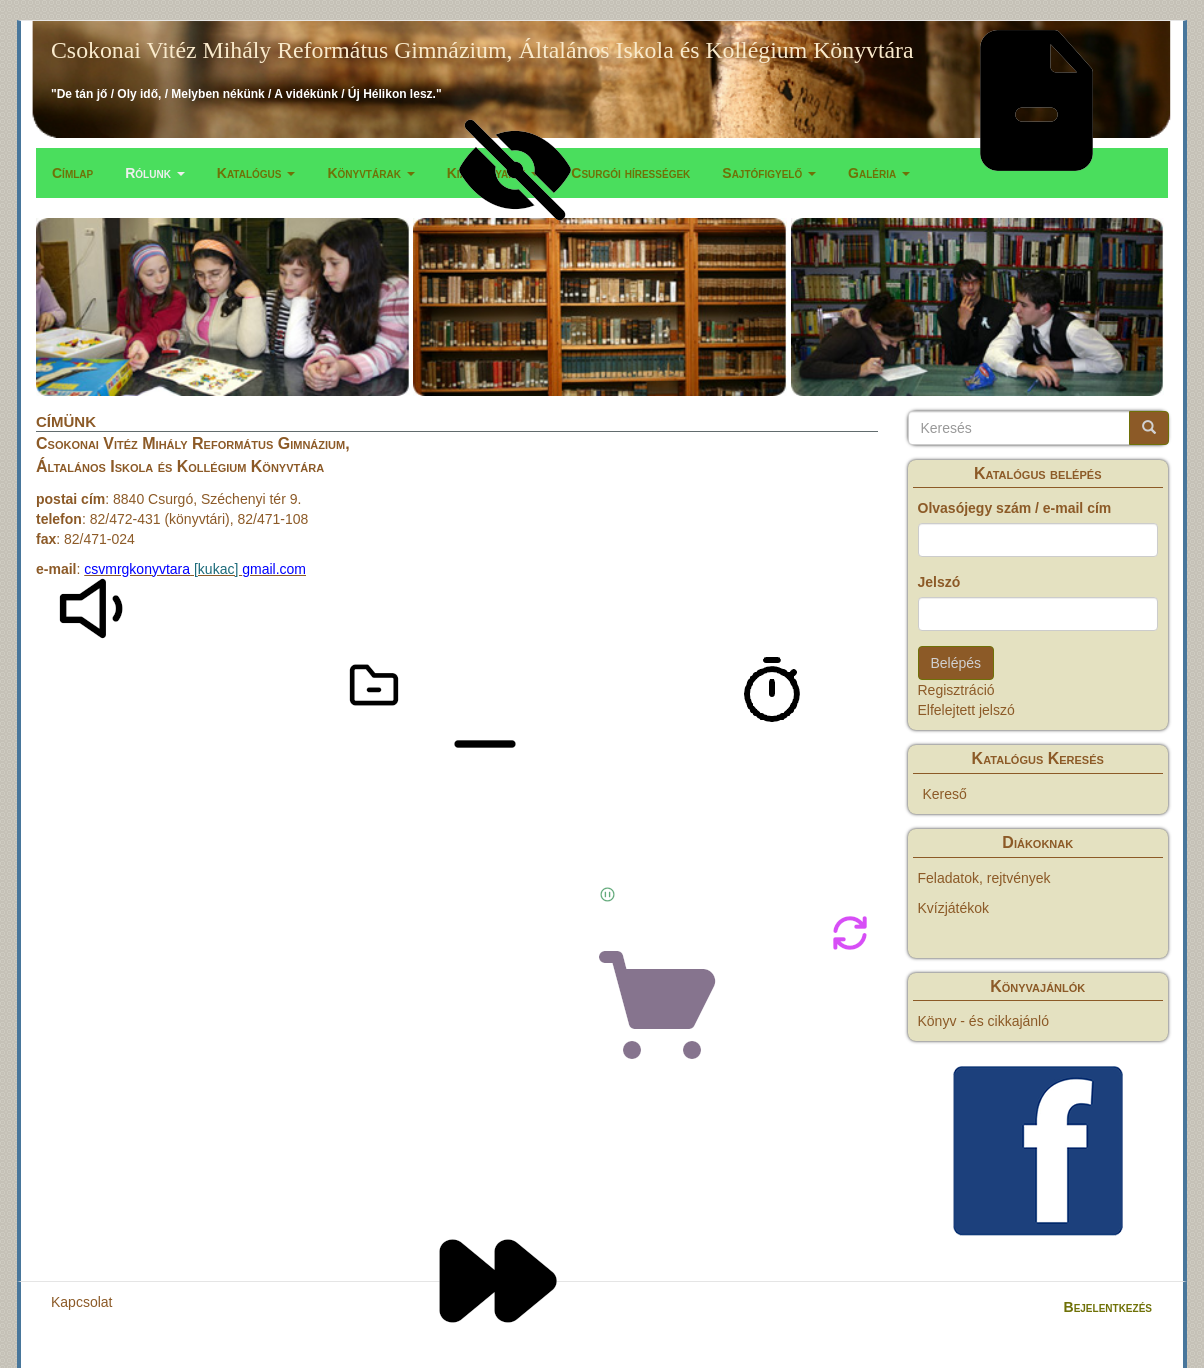  Describe the element at coordinates (772, 691) in the screenshot. I see `set a countdown timer` at that location.